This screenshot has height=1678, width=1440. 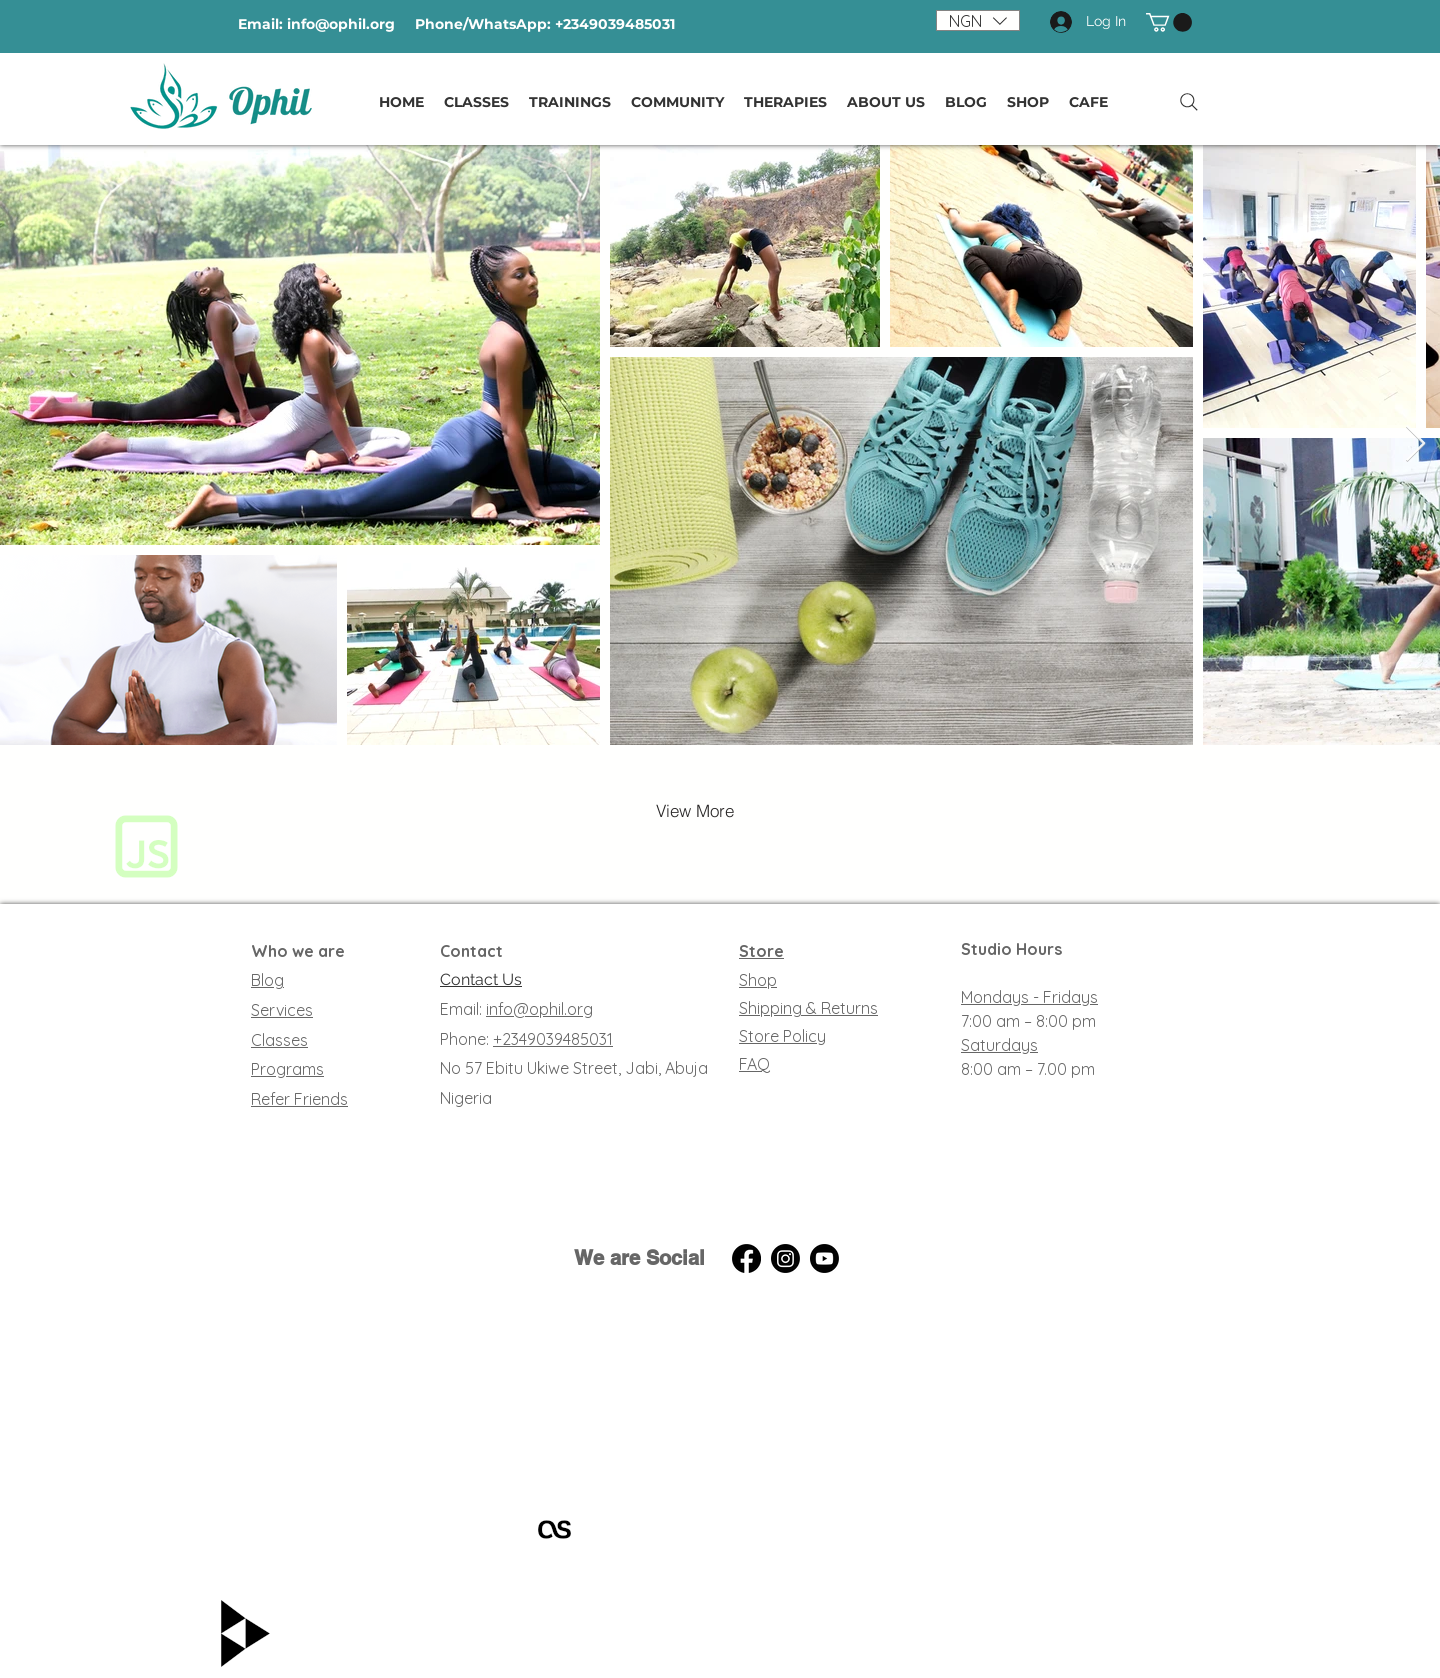 I want to click on open the PeerTube app, so click(x=245, y=1633).